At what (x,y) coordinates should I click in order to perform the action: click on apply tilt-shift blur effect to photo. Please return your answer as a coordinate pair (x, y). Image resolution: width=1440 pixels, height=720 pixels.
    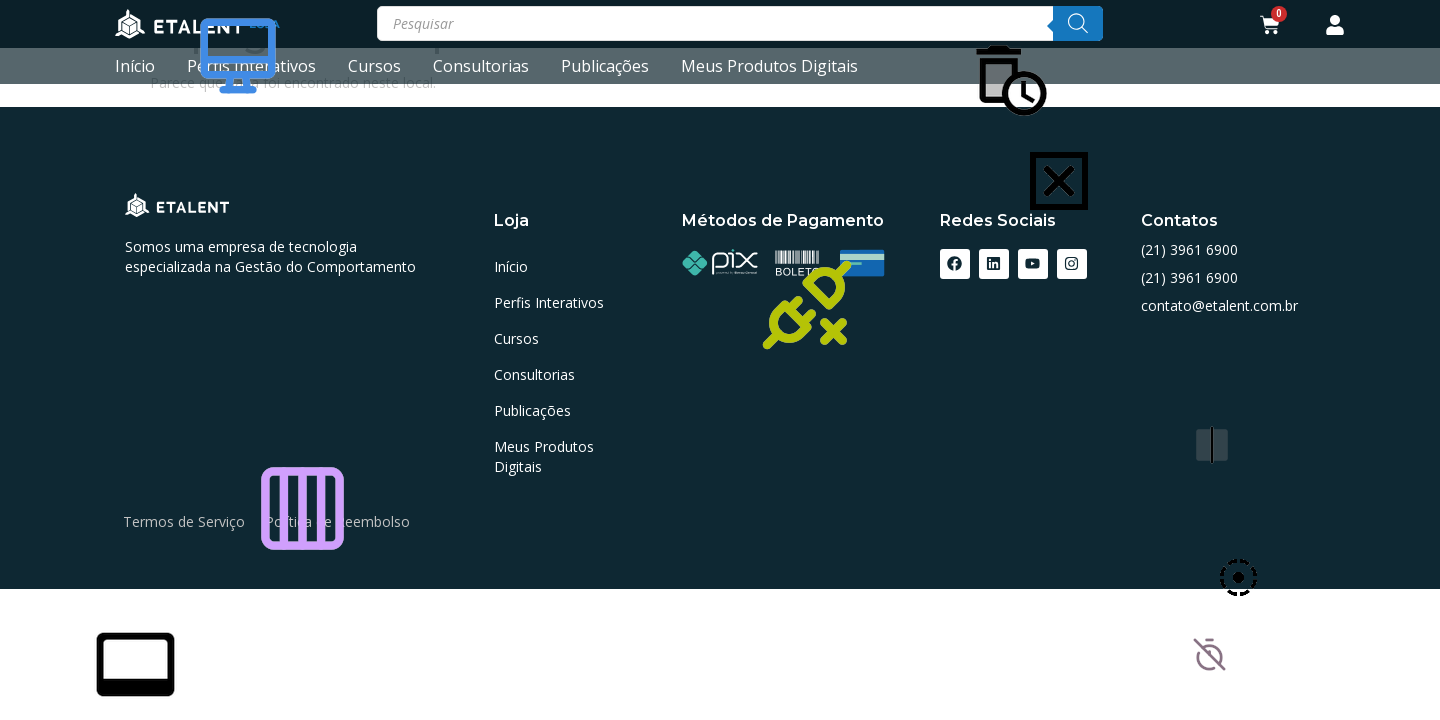
    Looking at the image, I should click on (1238, 577).